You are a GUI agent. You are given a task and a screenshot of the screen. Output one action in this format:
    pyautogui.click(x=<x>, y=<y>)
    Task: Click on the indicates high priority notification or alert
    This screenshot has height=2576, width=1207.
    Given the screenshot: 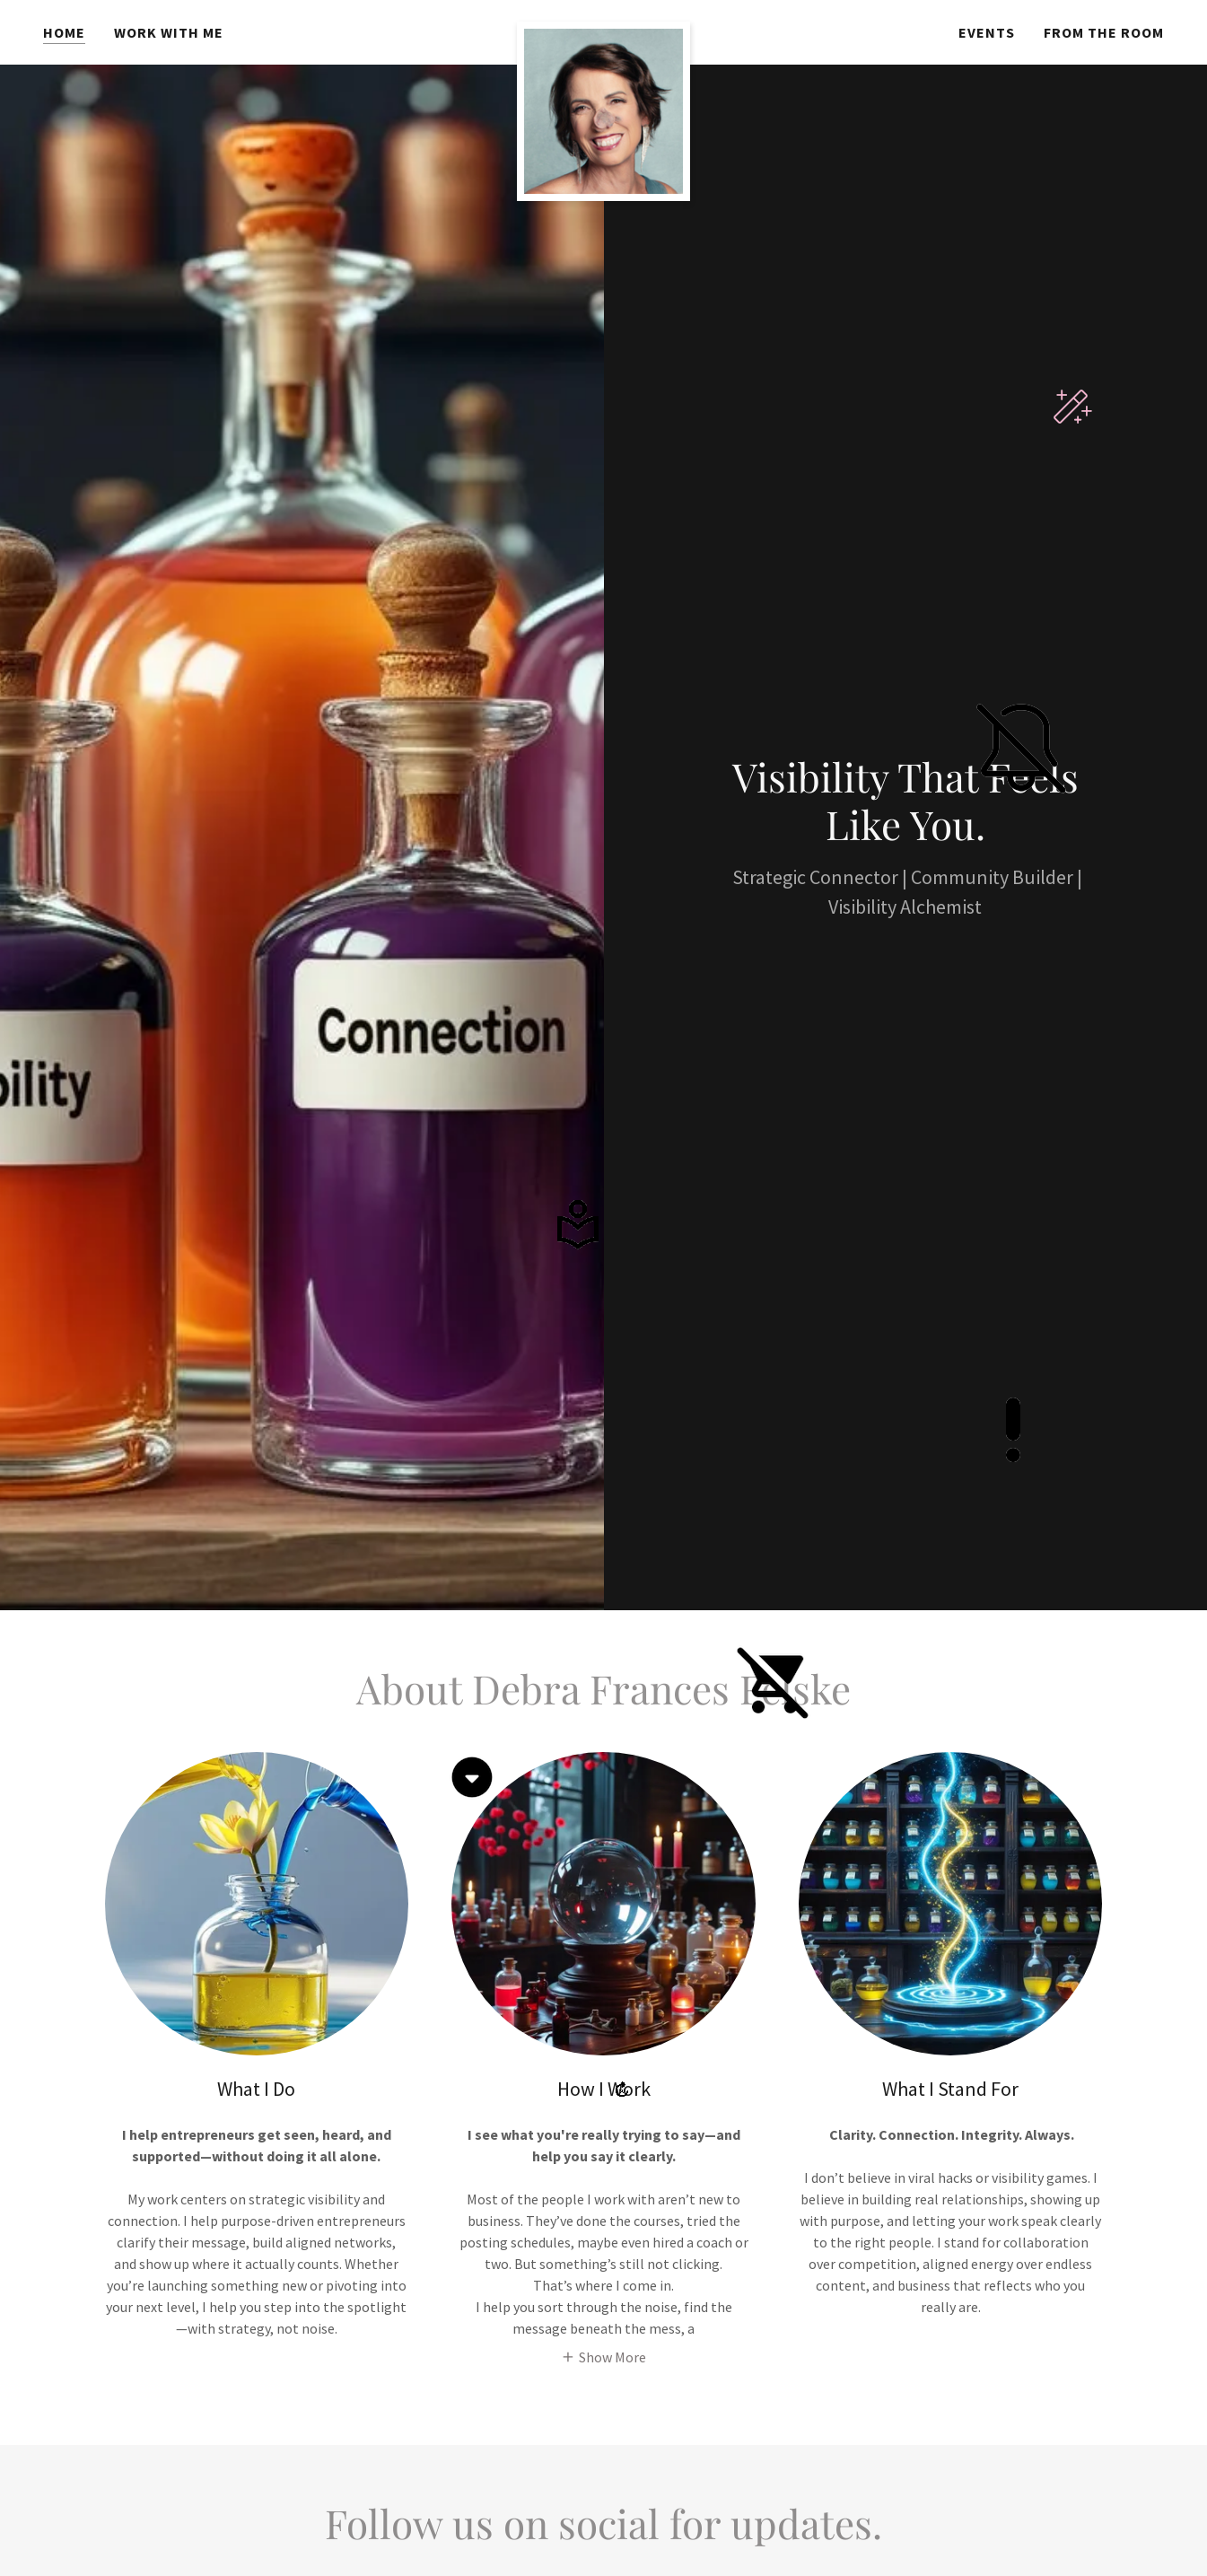 What is the action you would take?
    pyautogui.click(x=1013, y=1430)
    